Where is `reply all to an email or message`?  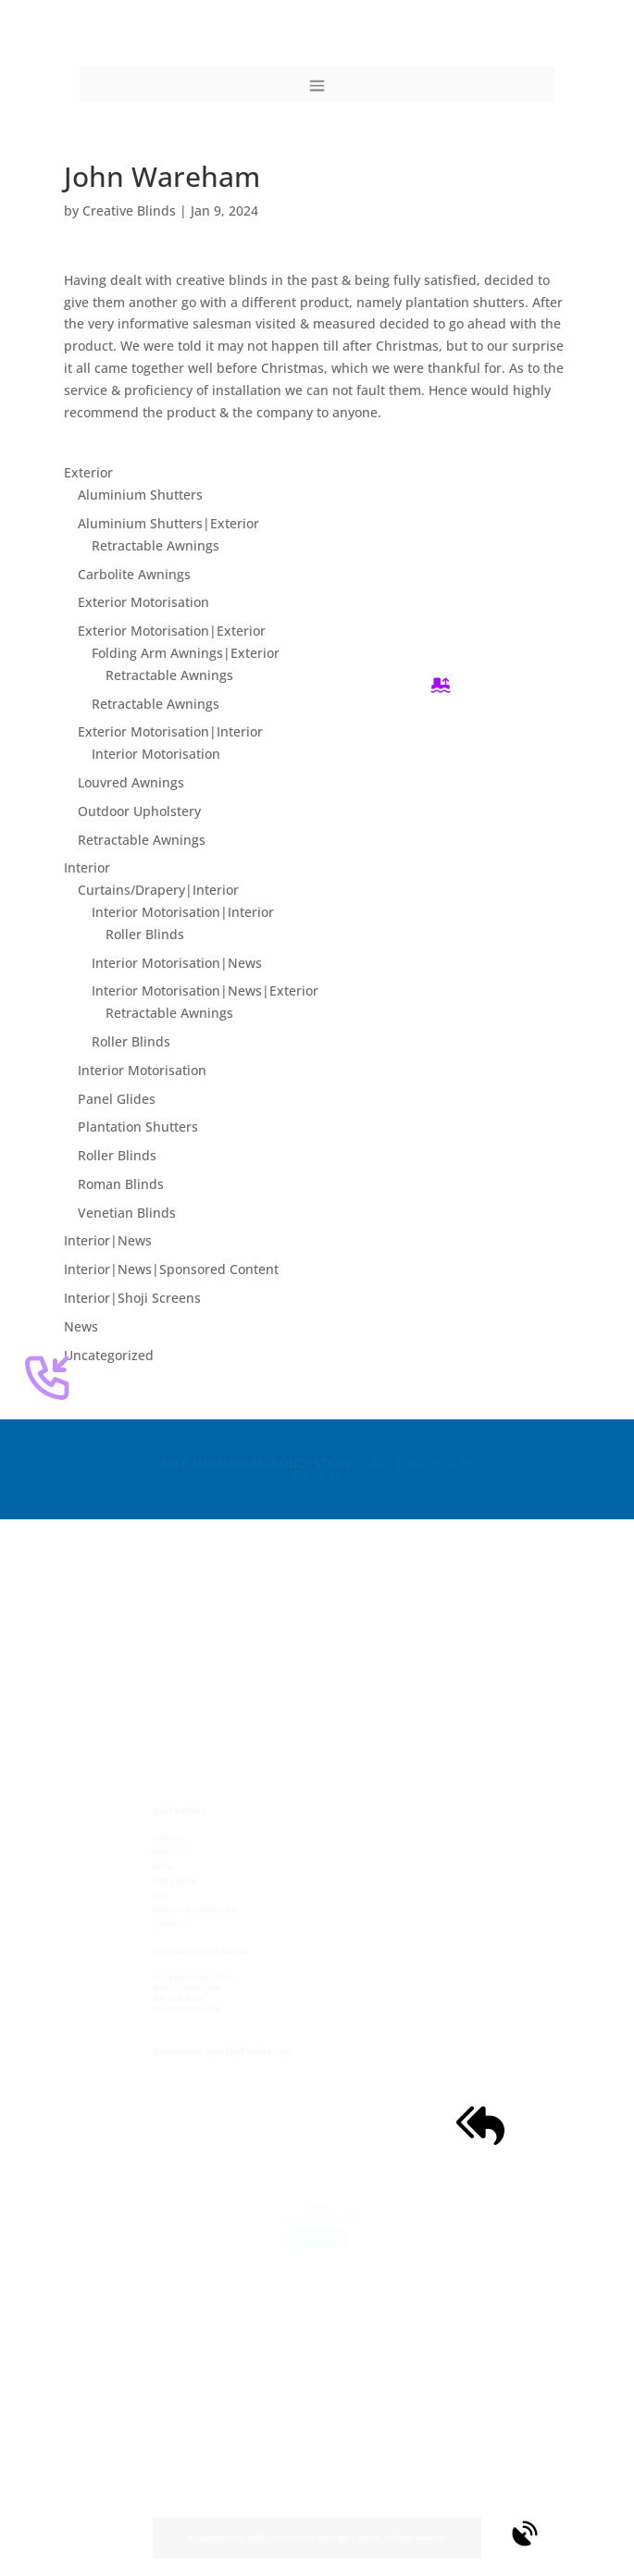
reply all to an email or message is located at coordinates (480, 2126).